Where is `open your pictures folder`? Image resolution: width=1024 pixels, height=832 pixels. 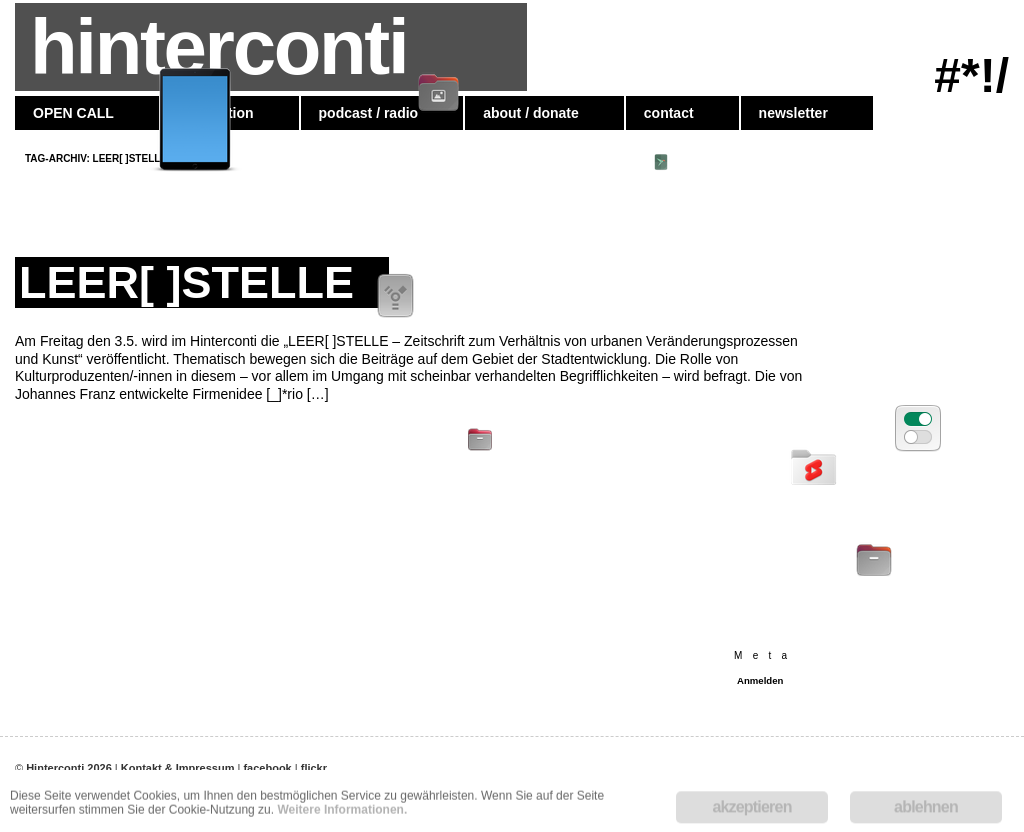 open your pictures folder is located at coordinates (438, 92).